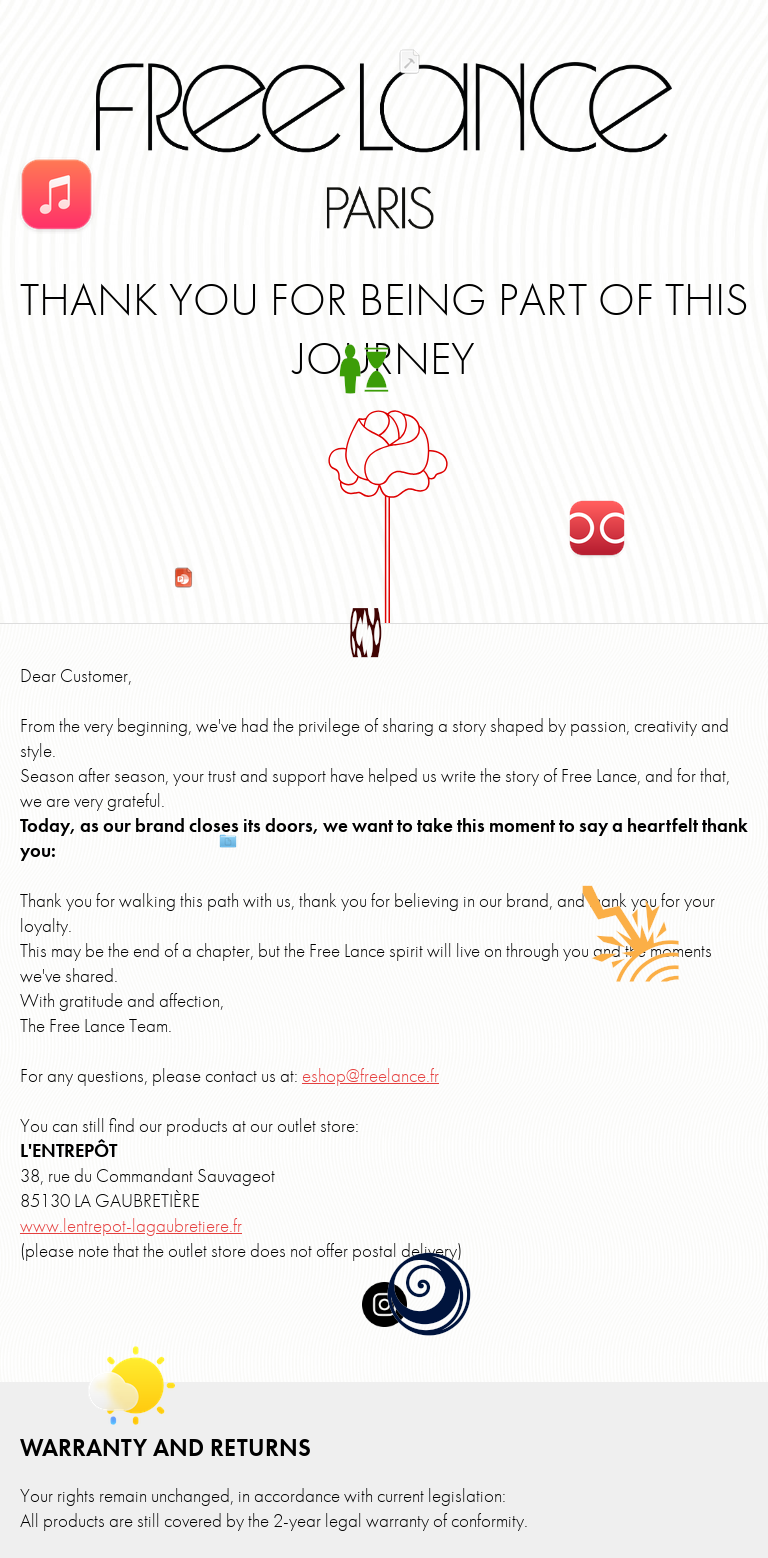 The height and width of the screenshot is (1558, 768). Describe the element at coordinates (228, 841) in the screenshot. I see `open your documents folder` at that location.